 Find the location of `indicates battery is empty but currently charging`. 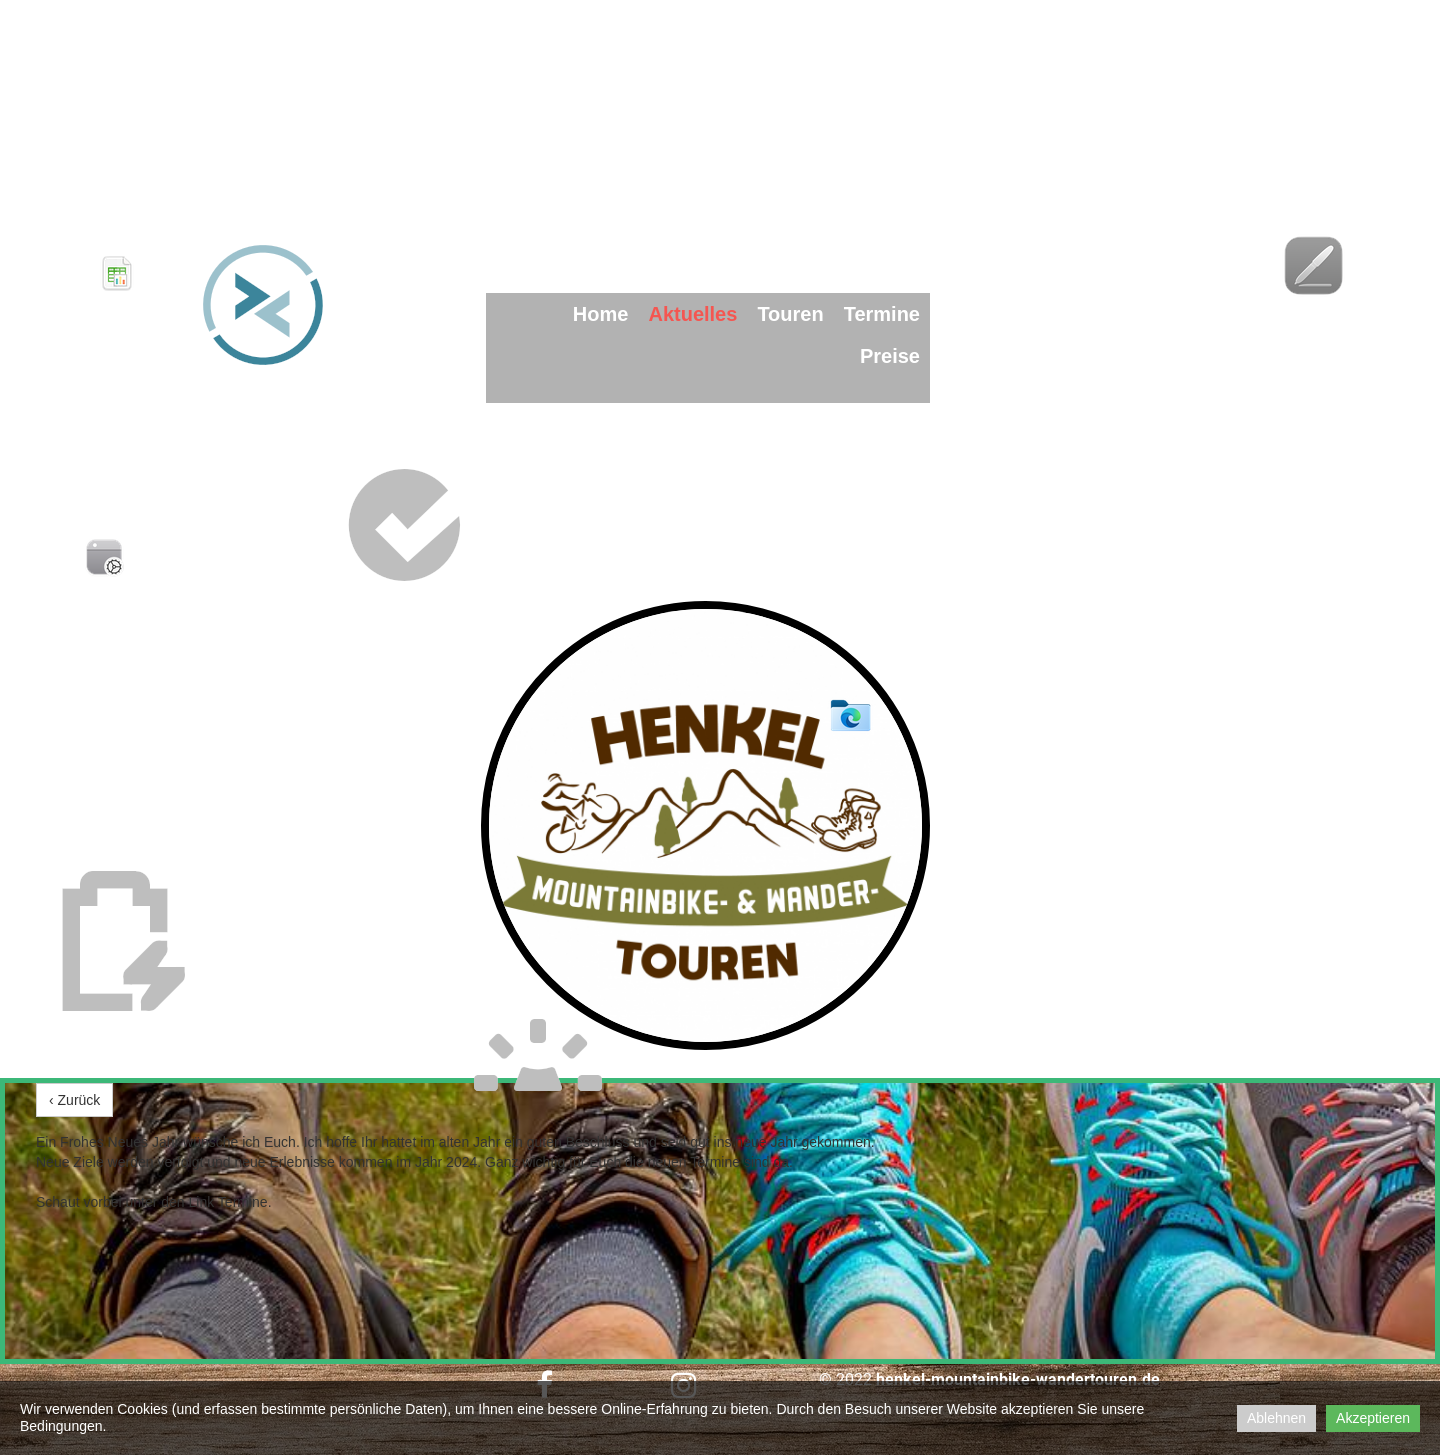

indicates battery is empty but currently charging is located at coordinates (115, 941).